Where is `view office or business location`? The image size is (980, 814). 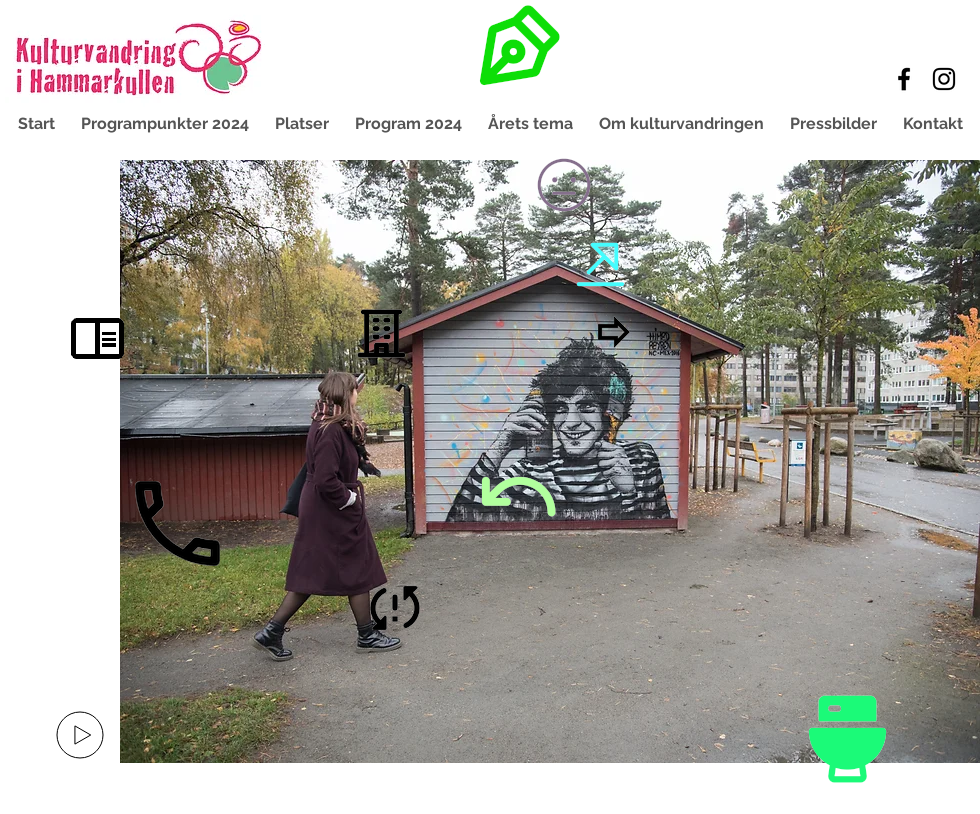 view office or business location is located at coordinates (381, 333).